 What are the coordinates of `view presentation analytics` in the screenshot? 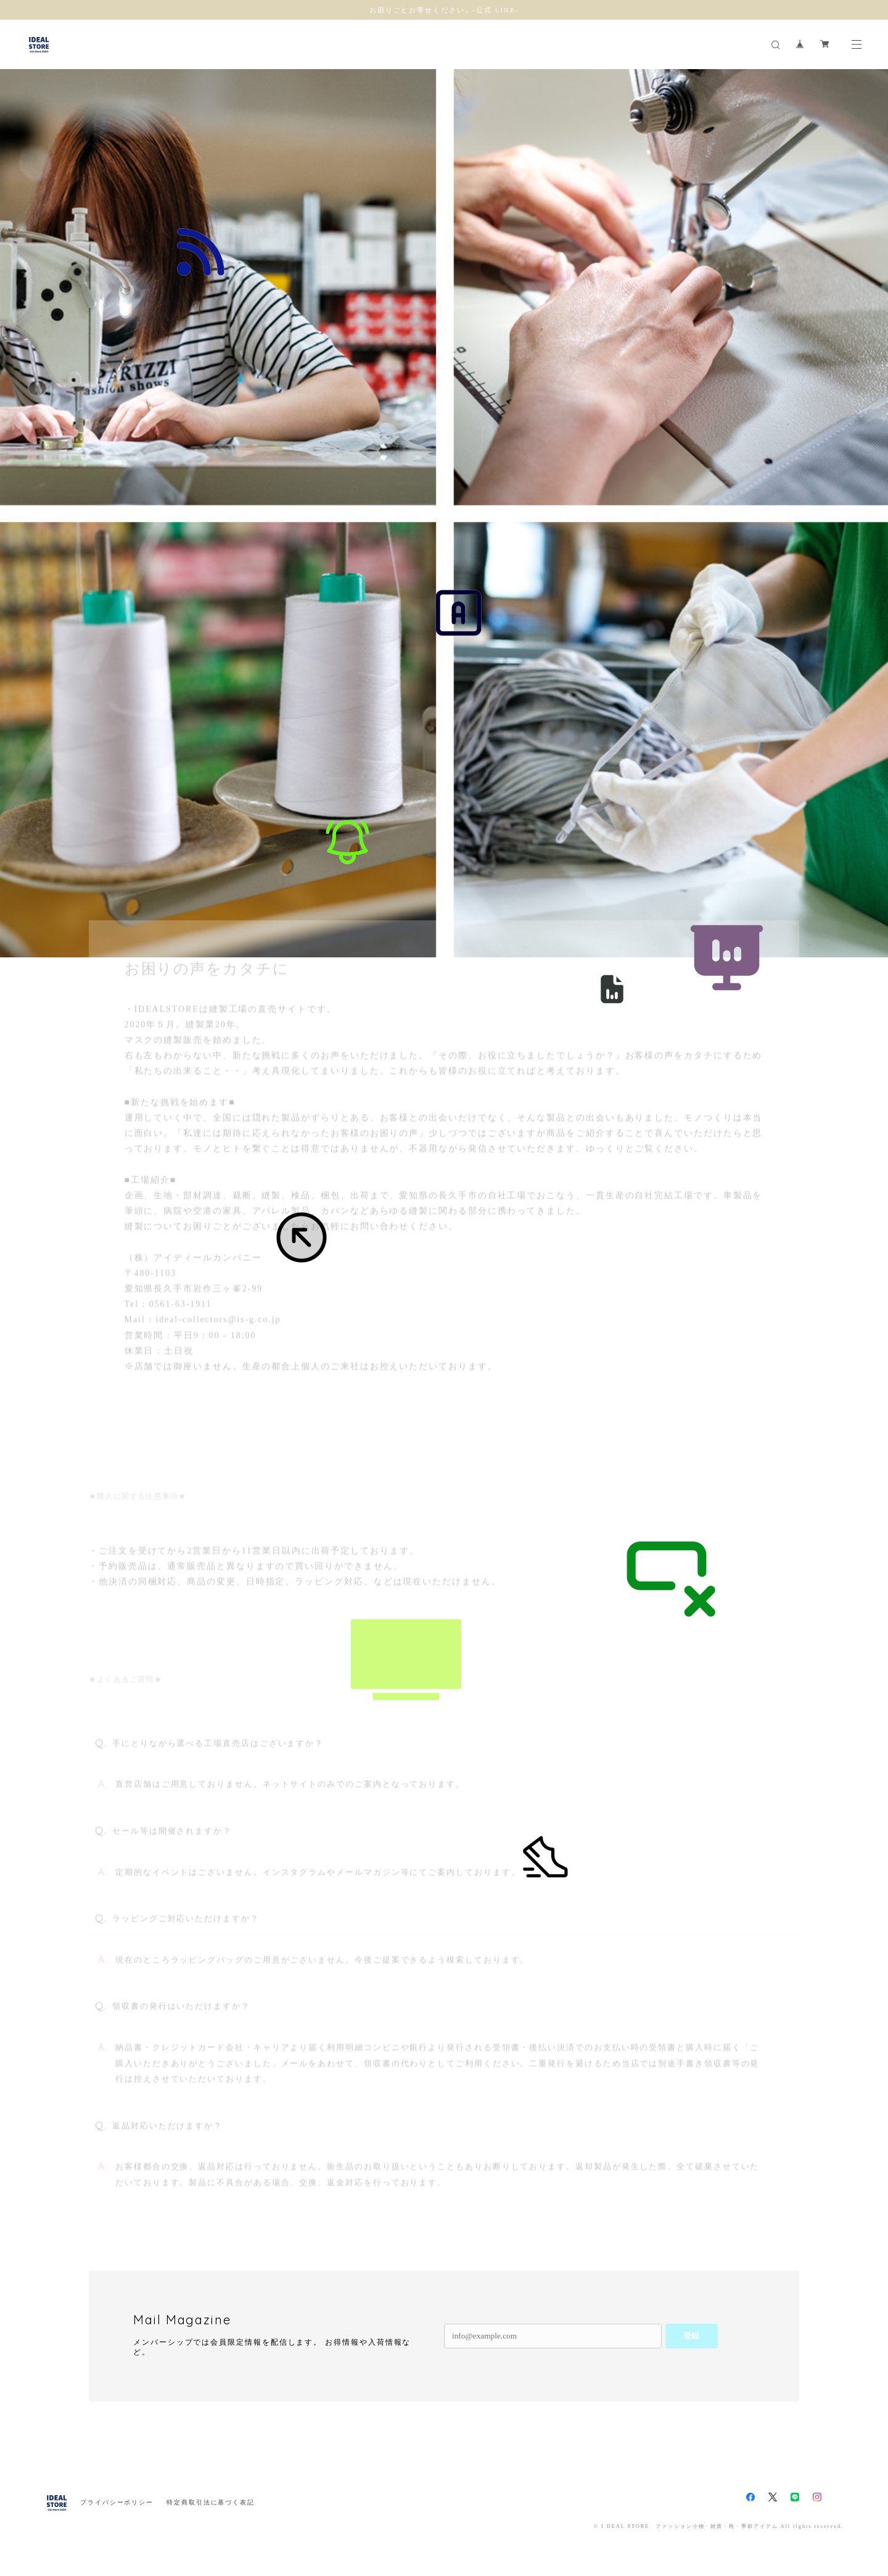 It's located at (726, 957).